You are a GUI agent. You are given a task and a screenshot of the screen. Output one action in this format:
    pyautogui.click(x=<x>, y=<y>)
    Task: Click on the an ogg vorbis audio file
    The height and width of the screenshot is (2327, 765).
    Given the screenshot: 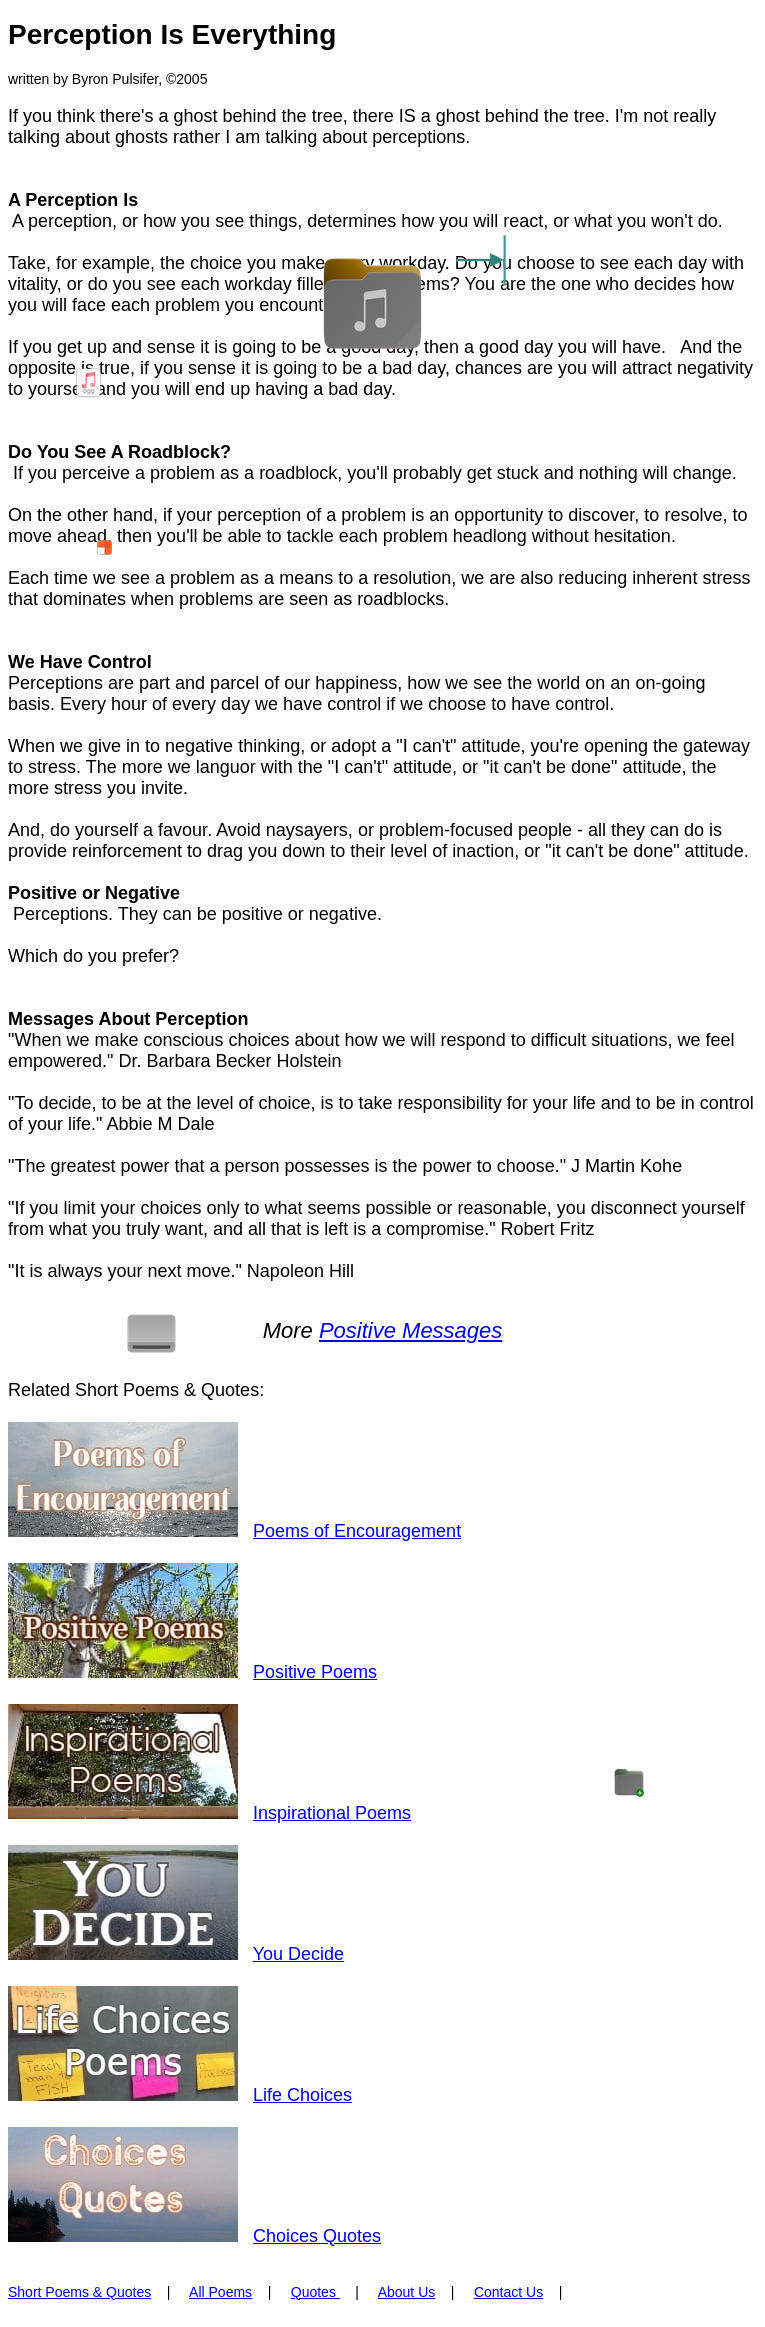 What is the action you would take?
    pyautogui.click(x=88, y=382)
    